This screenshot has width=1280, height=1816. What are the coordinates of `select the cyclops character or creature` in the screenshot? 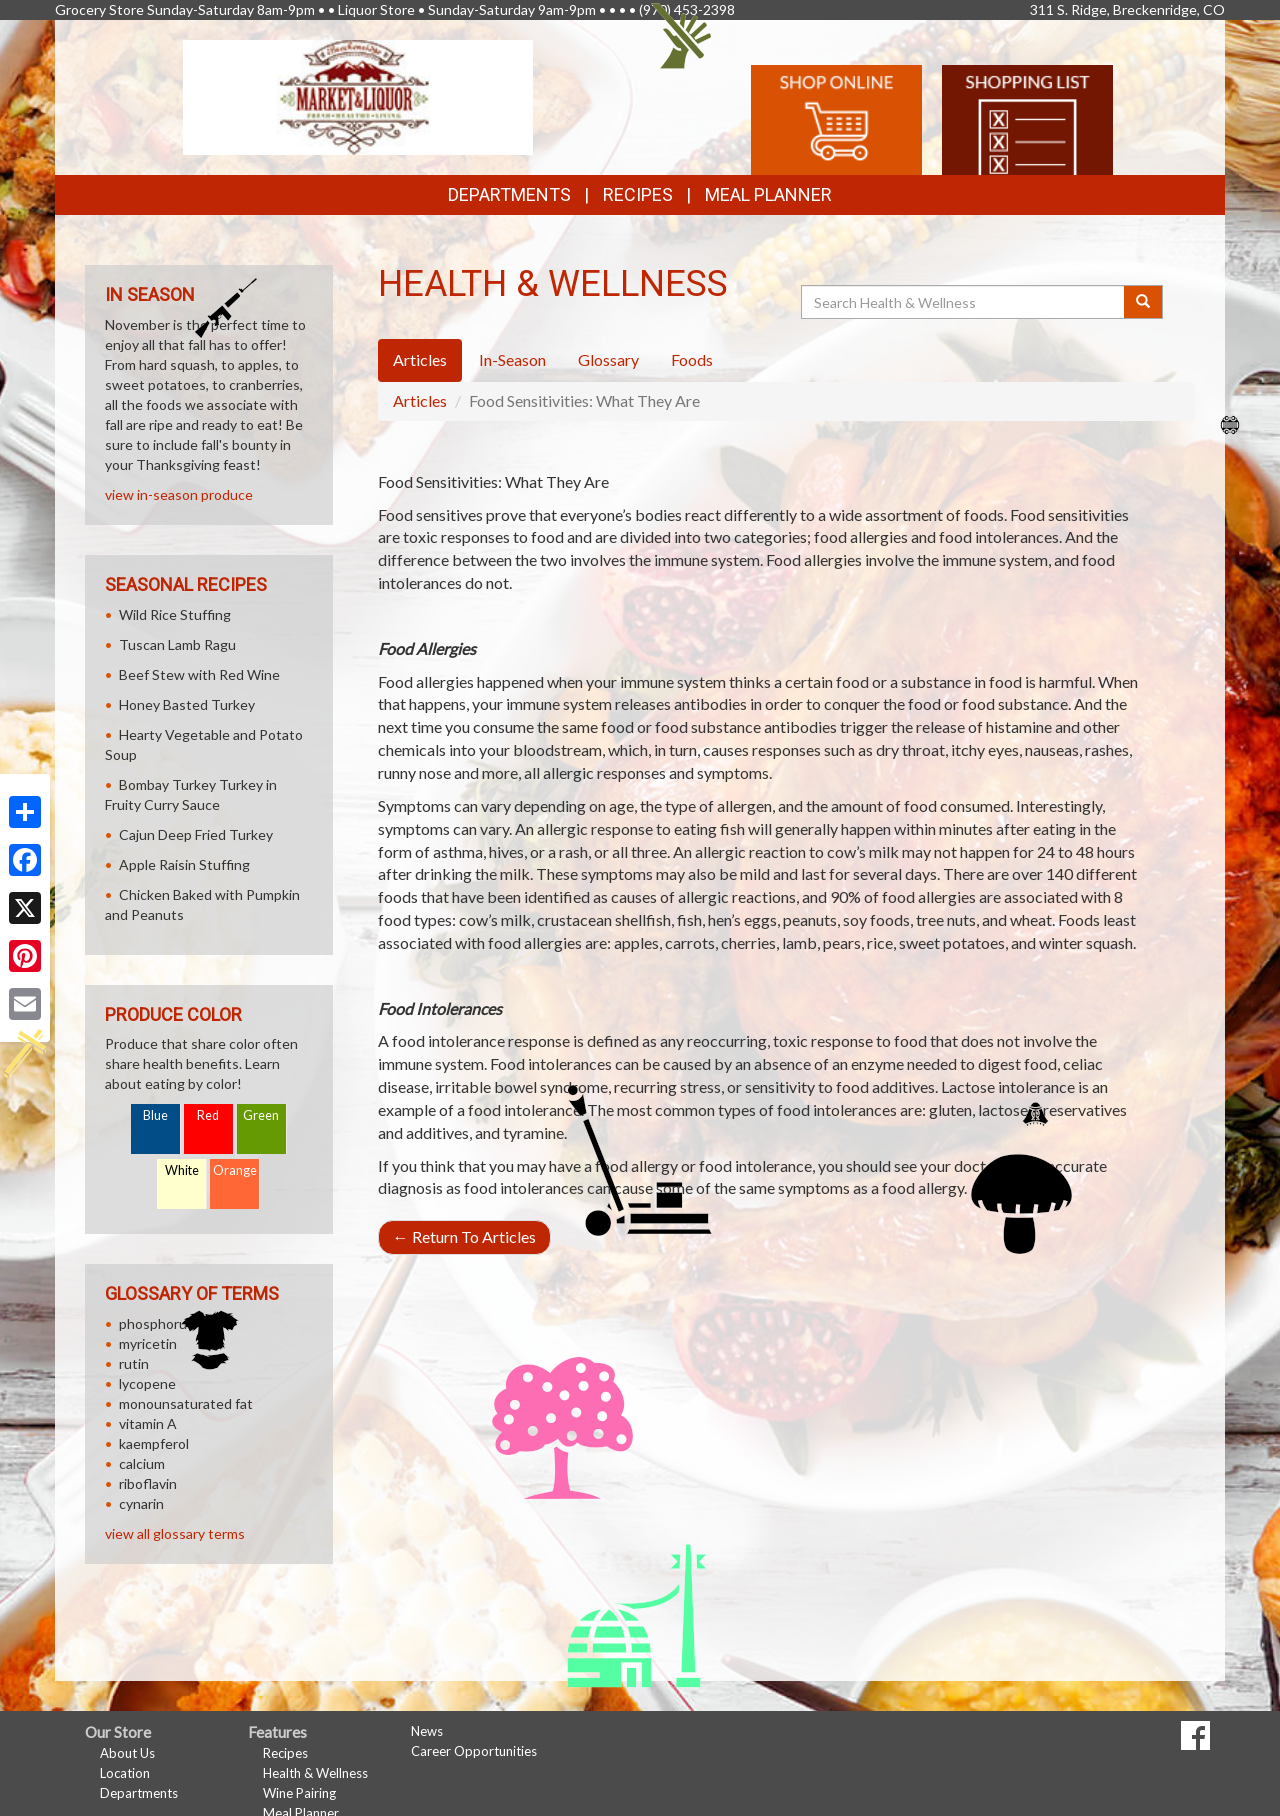 It's located at (1035, 1115).